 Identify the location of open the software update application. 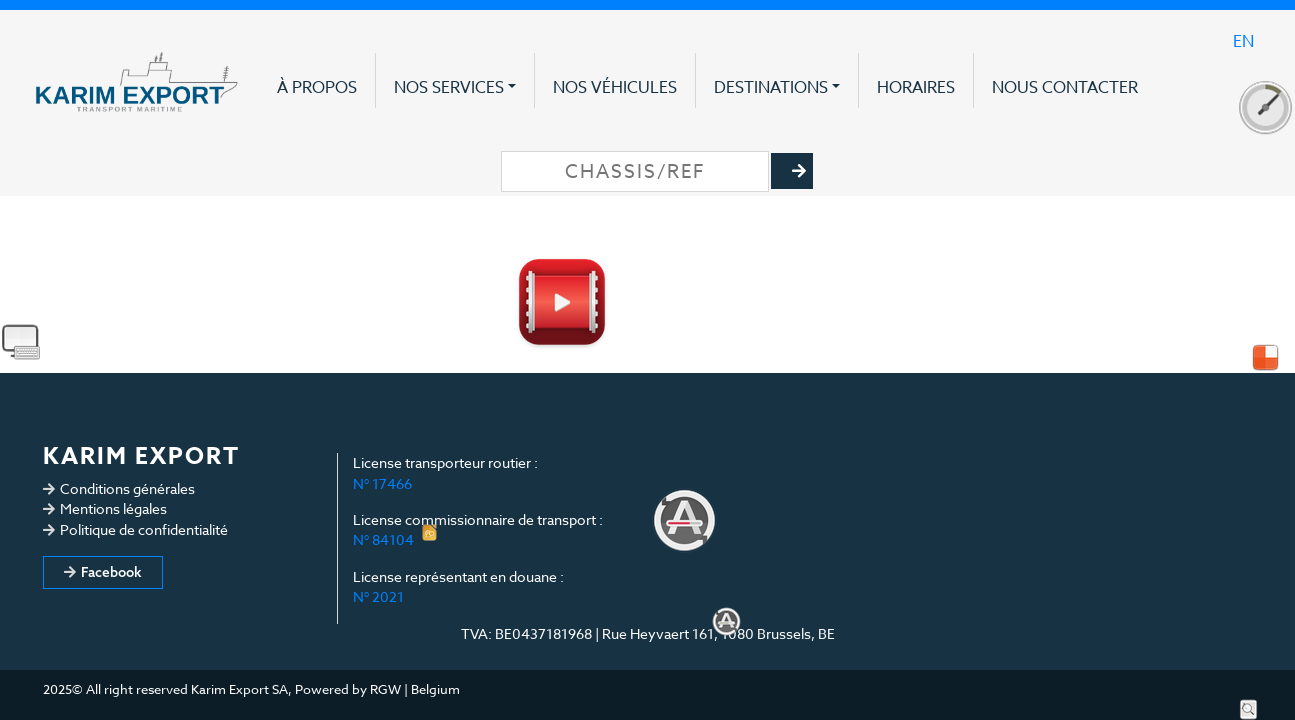
(726, 621).